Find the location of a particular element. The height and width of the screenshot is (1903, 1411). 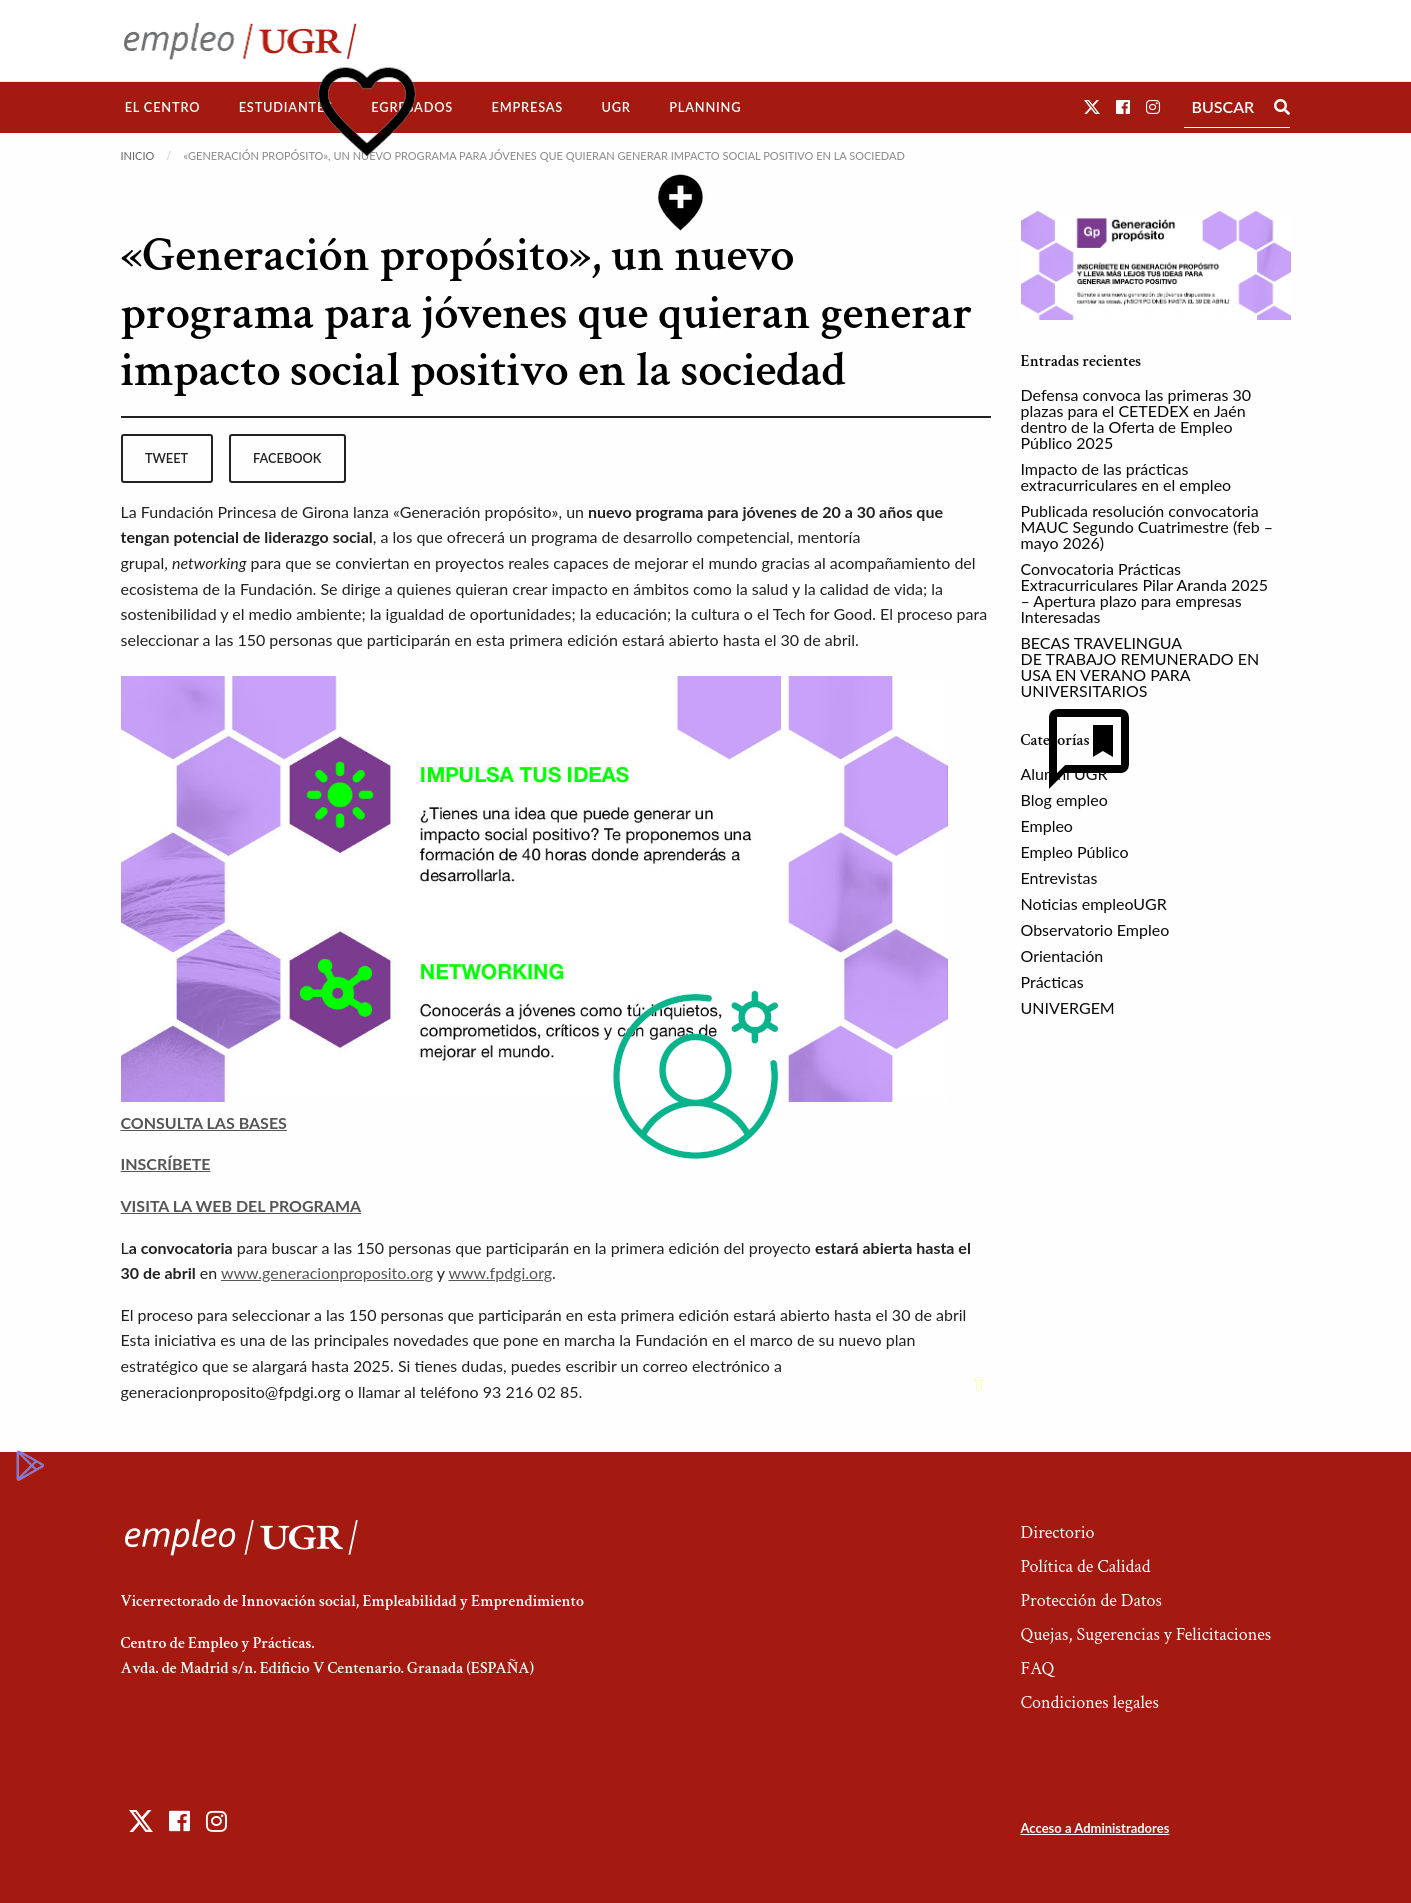

open google play store is located at coordinates (27, 1465).